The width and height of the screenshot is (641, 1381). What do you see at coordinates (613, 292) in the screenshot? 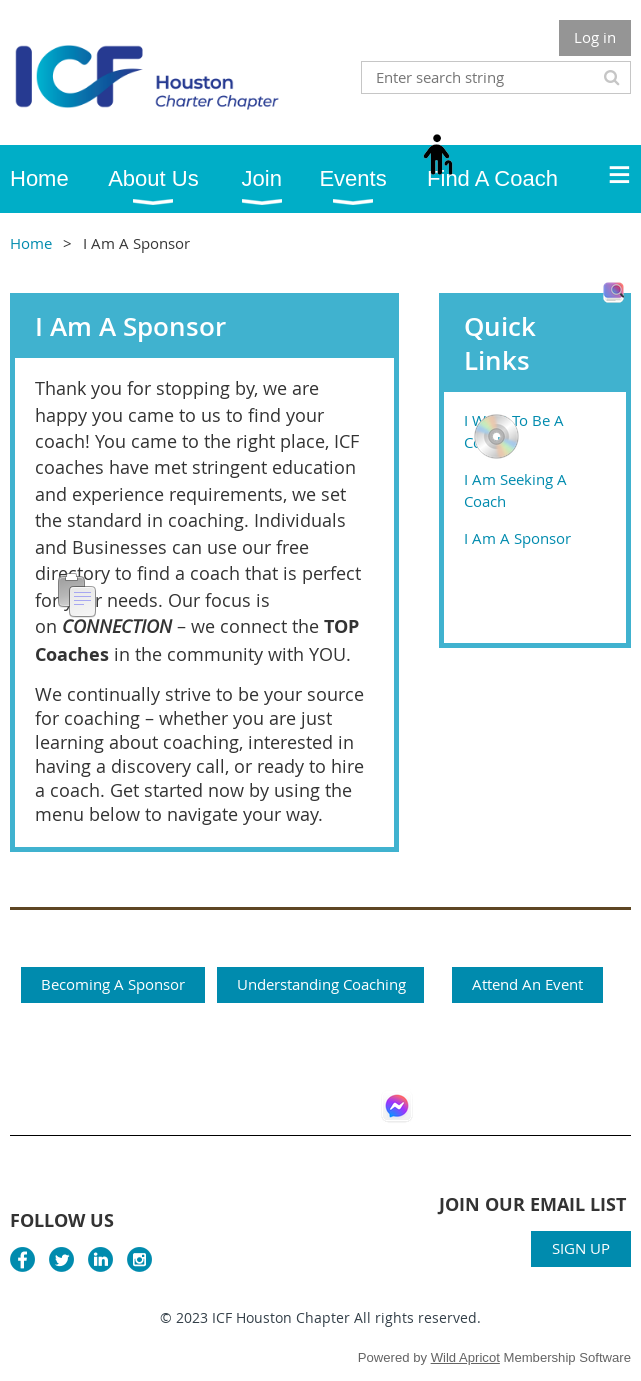
I see `open share preview app` at bounding box center [613, 292].